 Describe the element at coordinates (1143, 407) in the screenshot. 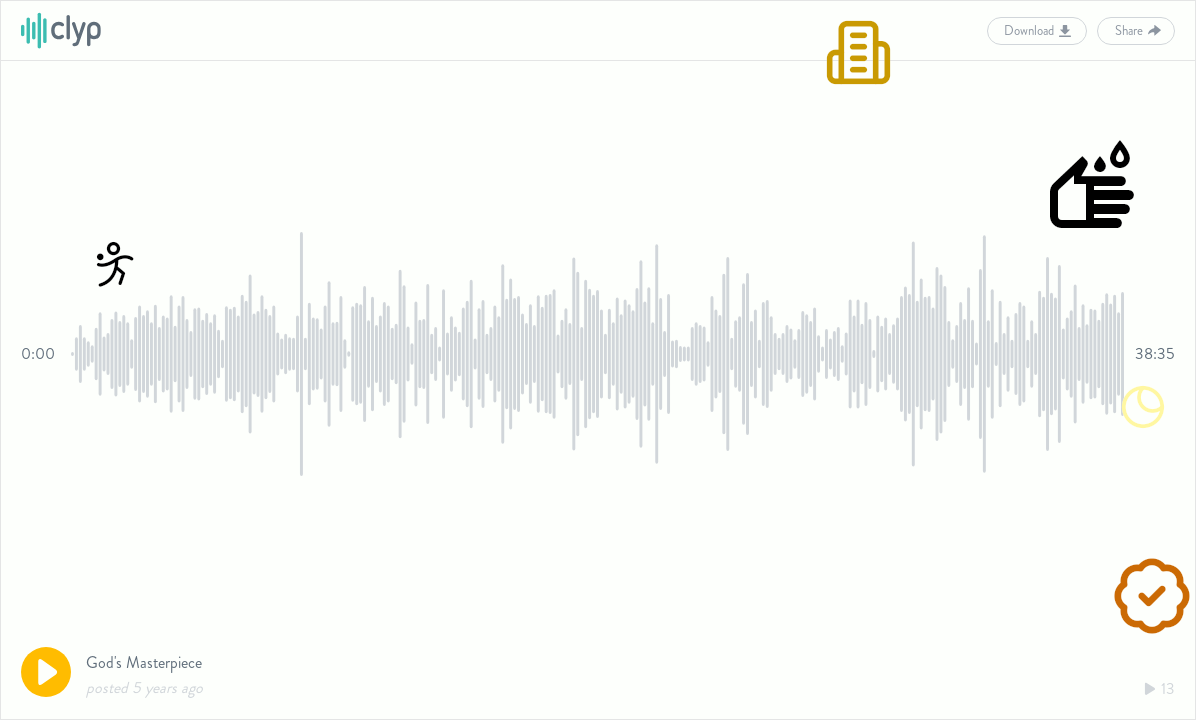

I see `toggle dark mode or night theme` at that location.